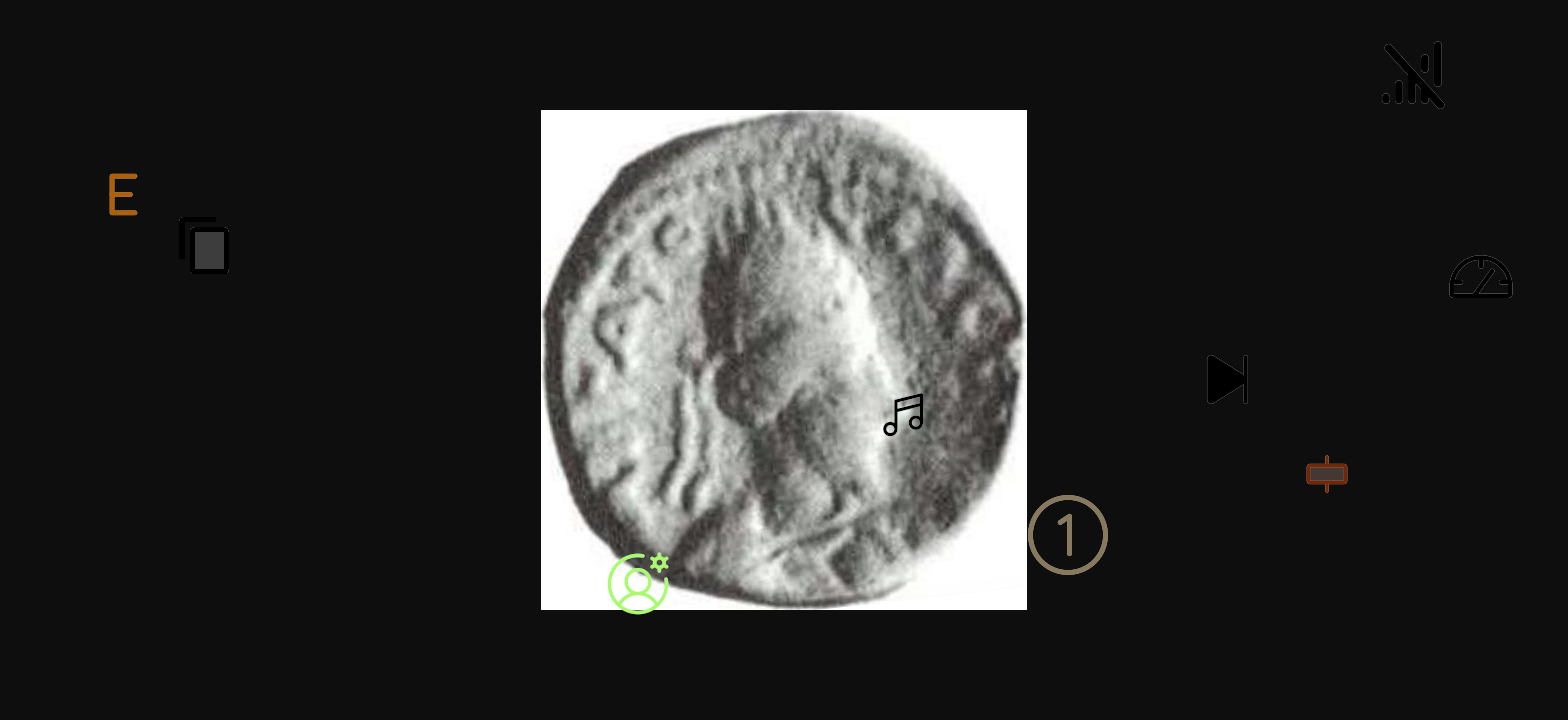  Describe the element at coordinates (205, 245) in the screenshot. I see `copy to clipboard` at that location.